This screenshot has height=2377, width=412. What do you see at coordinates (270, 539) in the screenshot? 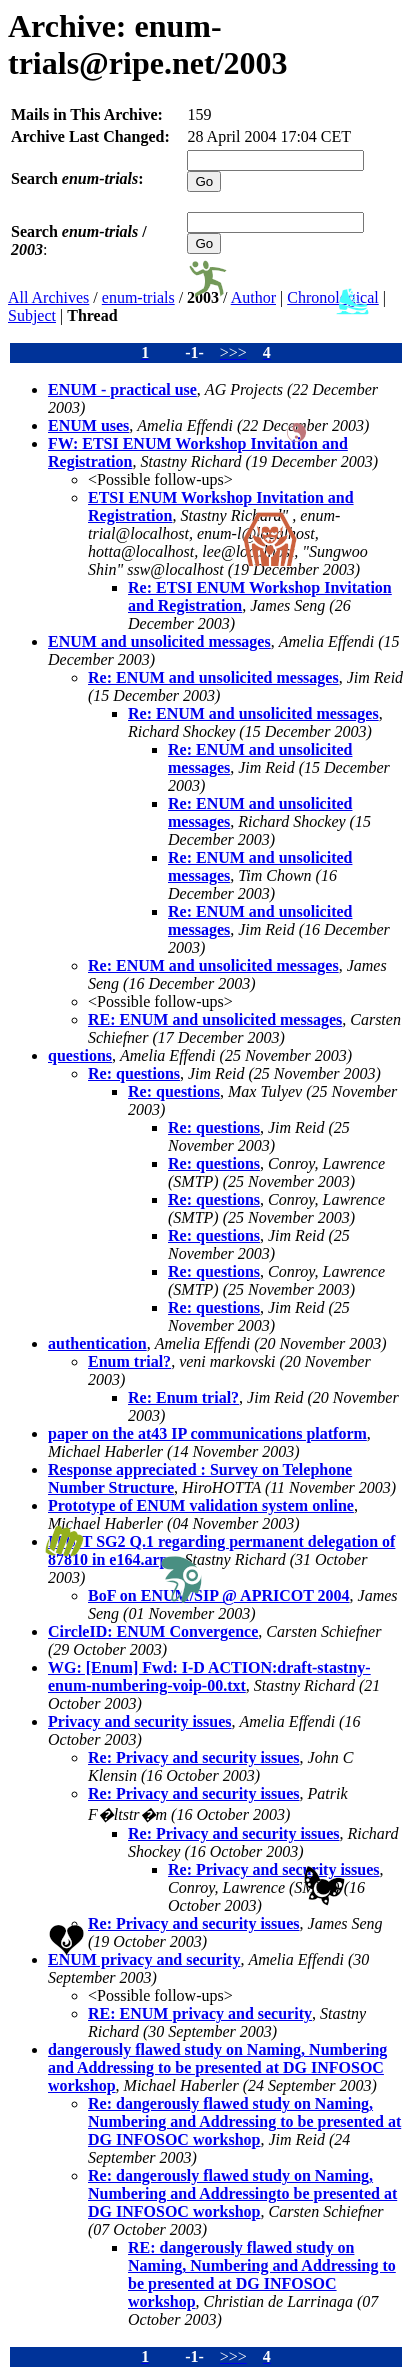
I see `vampire character or enemy type in a game` at bounding box center [270, 539].